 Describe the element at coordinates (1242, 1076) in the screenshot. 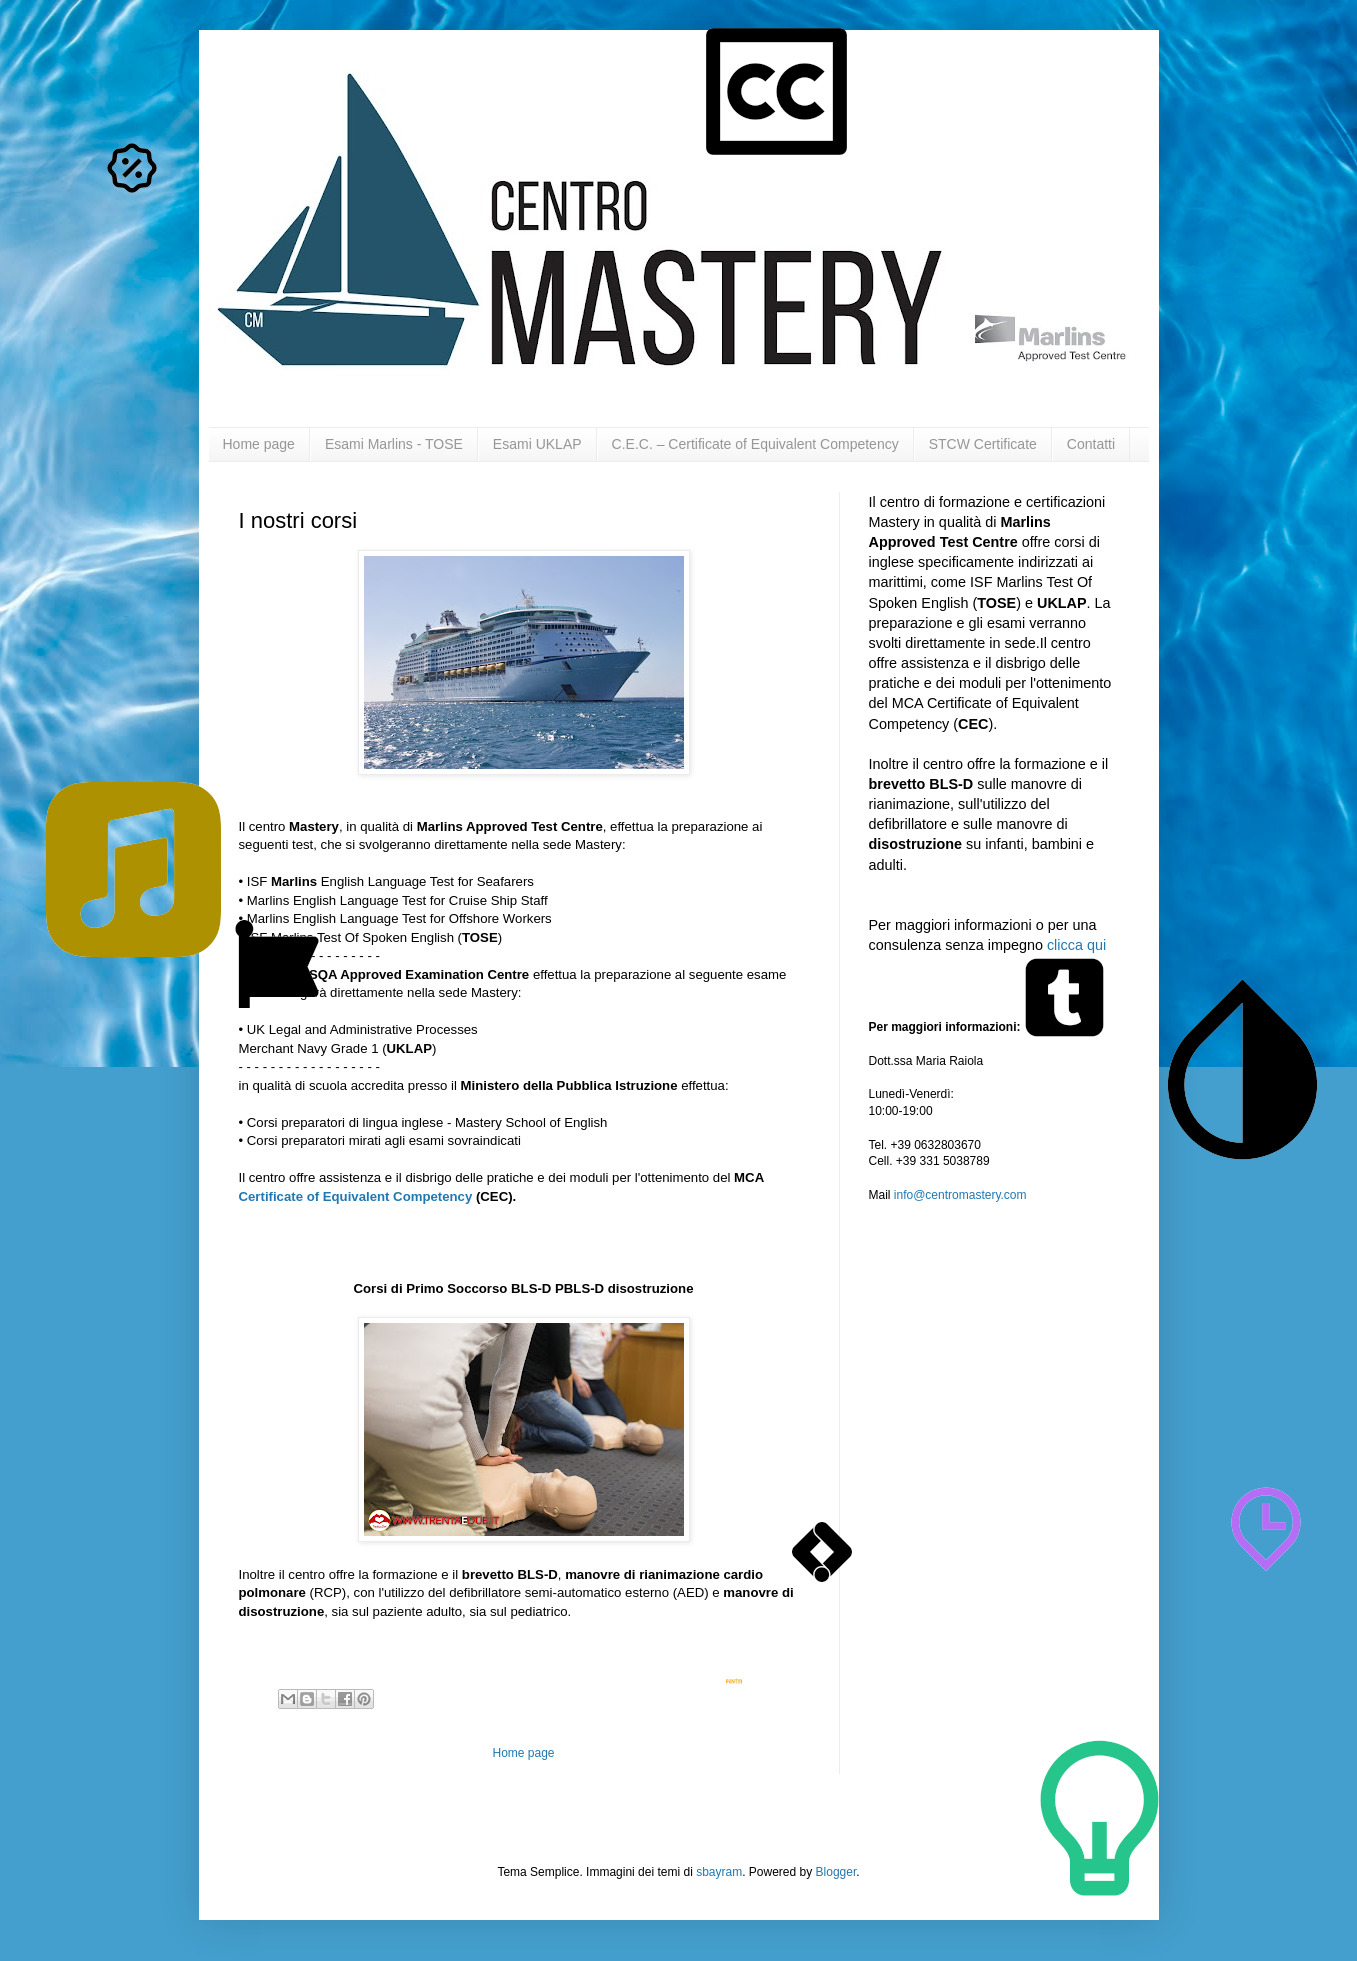

I see `adjust contrast settings` at that location.